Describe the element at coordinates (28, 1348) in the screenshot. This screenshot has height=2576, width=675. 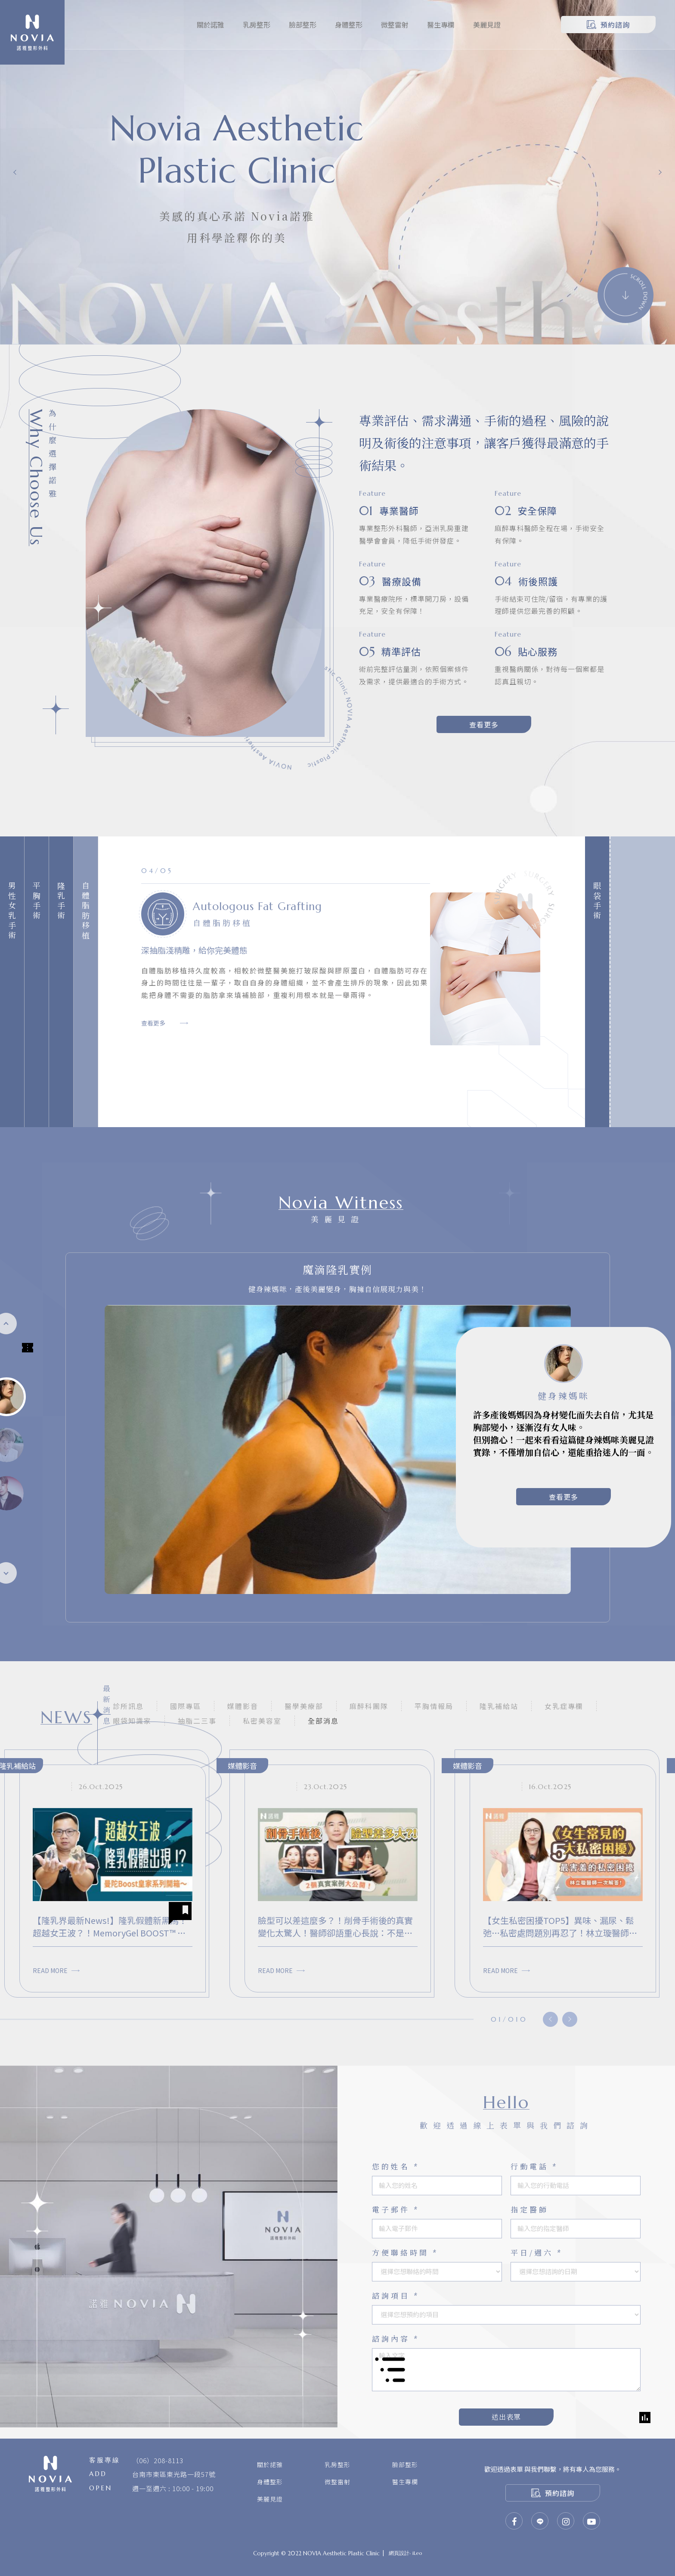
I see `view your tickets or passes` at that location.